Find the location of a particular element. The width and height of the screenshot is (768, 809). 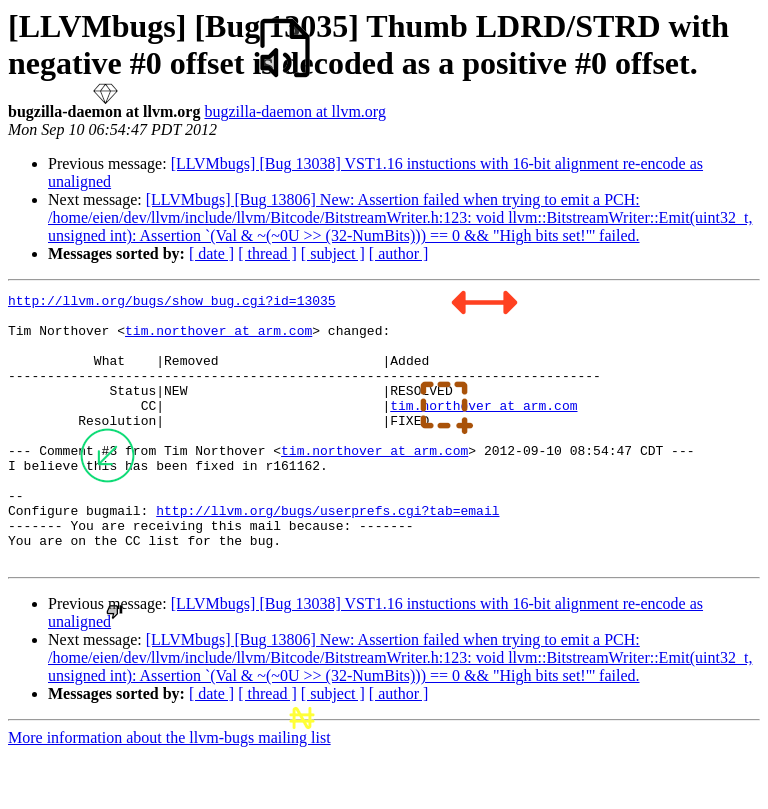

dislike or downvote content is located at coordinates (114, 611).